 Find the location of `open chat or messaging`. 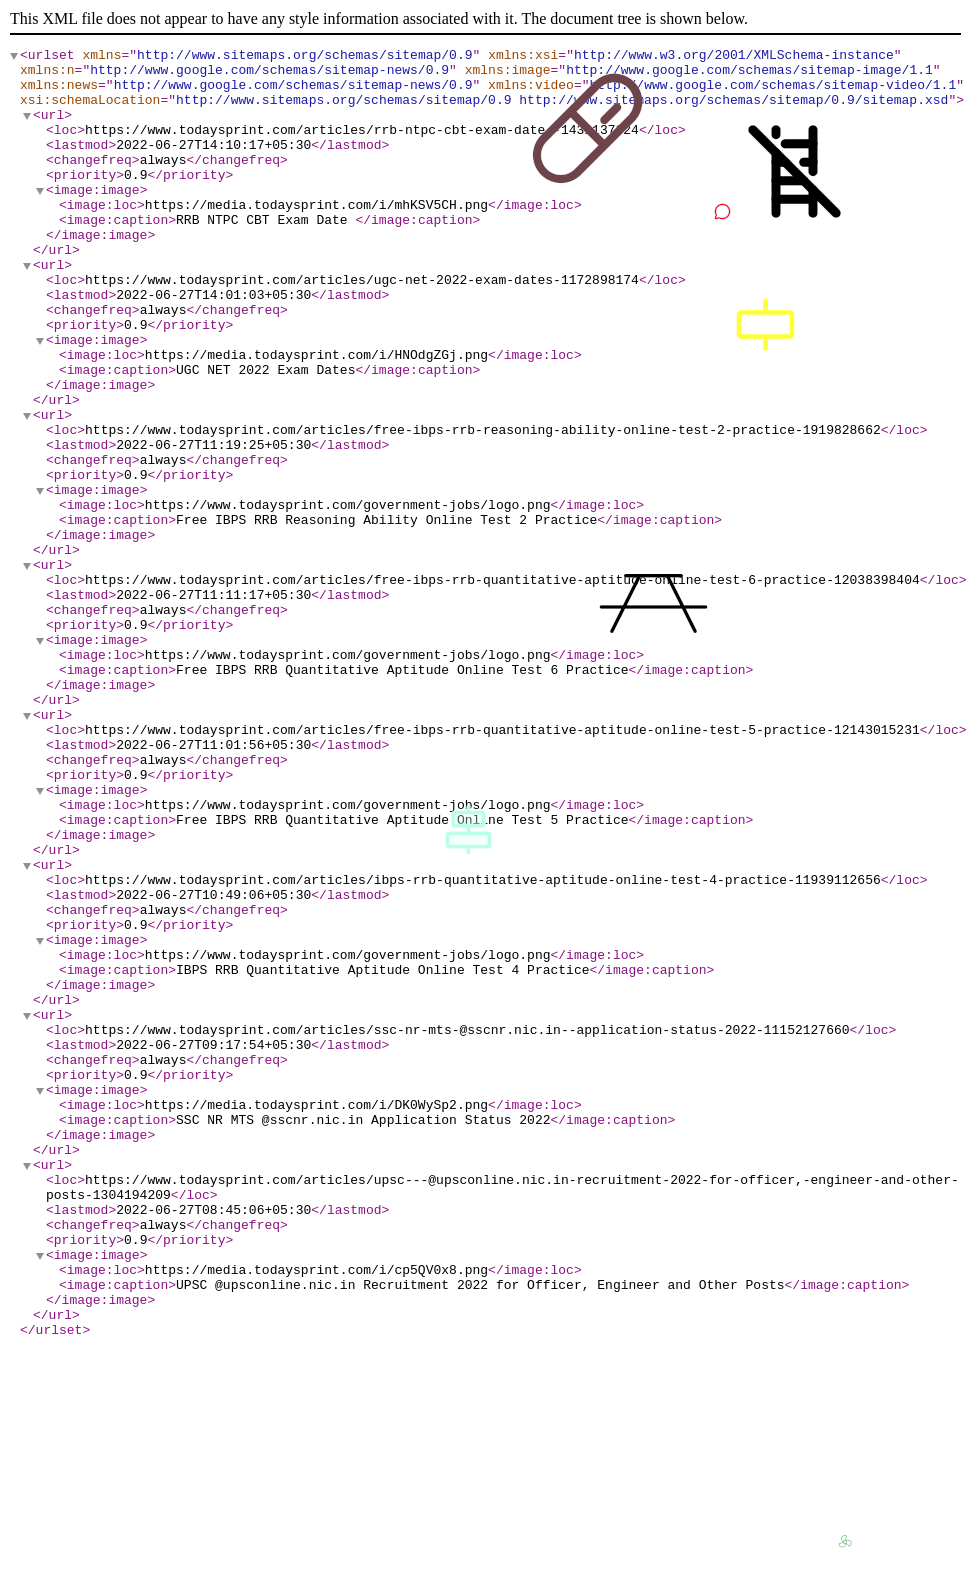

open chat or messaging is located at coordinates (722, 211).